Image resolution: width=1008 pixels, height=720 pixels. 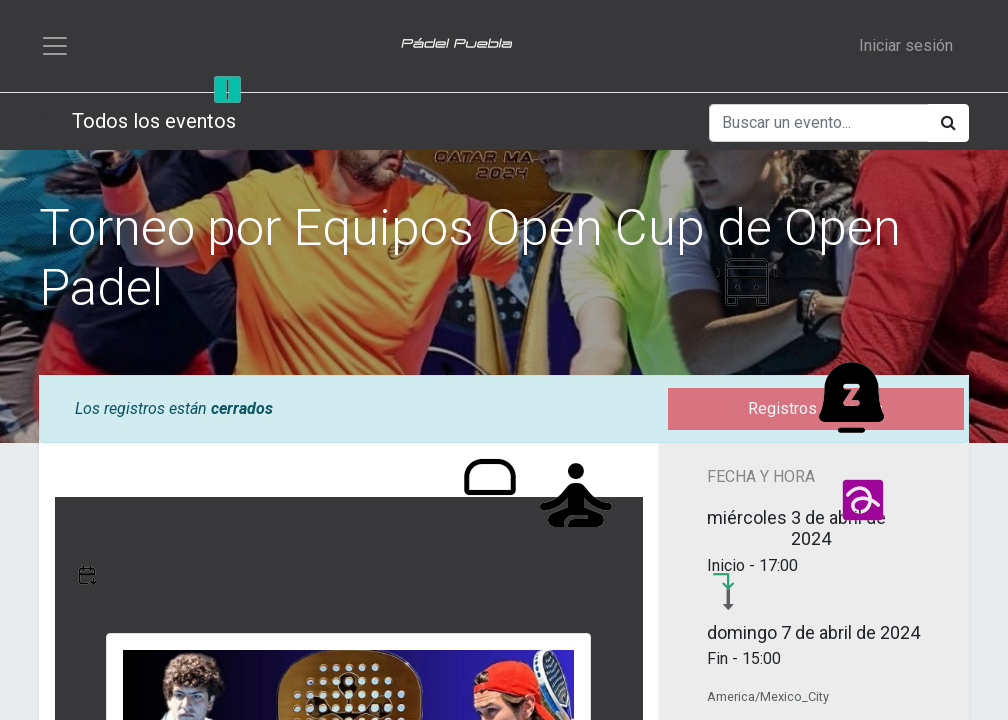 What do you see at coordinates (227, 89) in the screenshot?
I see `vertical divider or separator element` at bounding box center [227, 89].